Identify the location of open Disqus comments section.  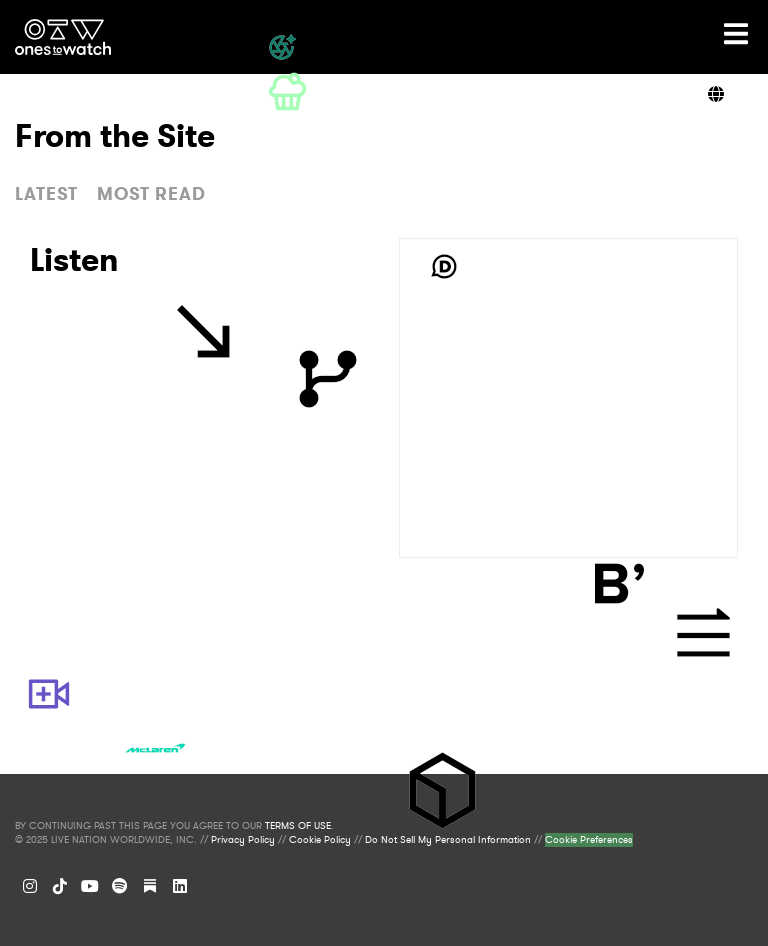
(444, 266).